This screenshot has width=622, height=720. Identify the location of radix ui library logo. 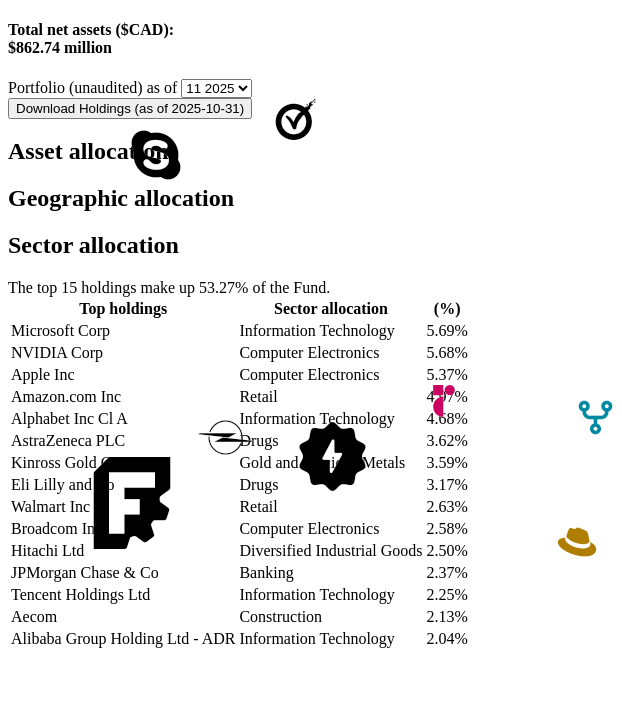
(444, 401).